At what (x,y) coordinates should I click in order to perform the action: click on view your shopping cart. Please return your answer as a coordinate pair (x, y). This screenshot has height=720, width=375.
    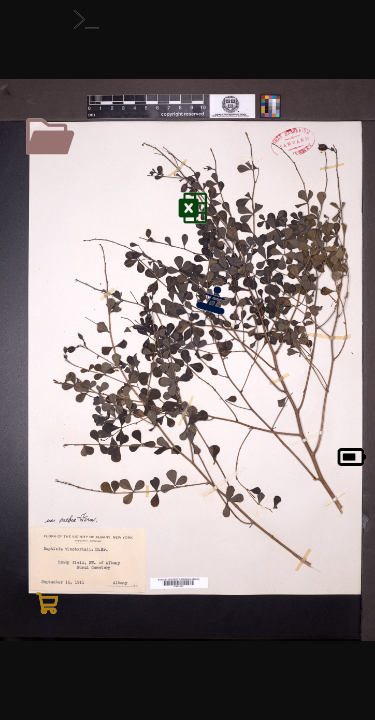
    Looking at the image, I should click on (47, 603).